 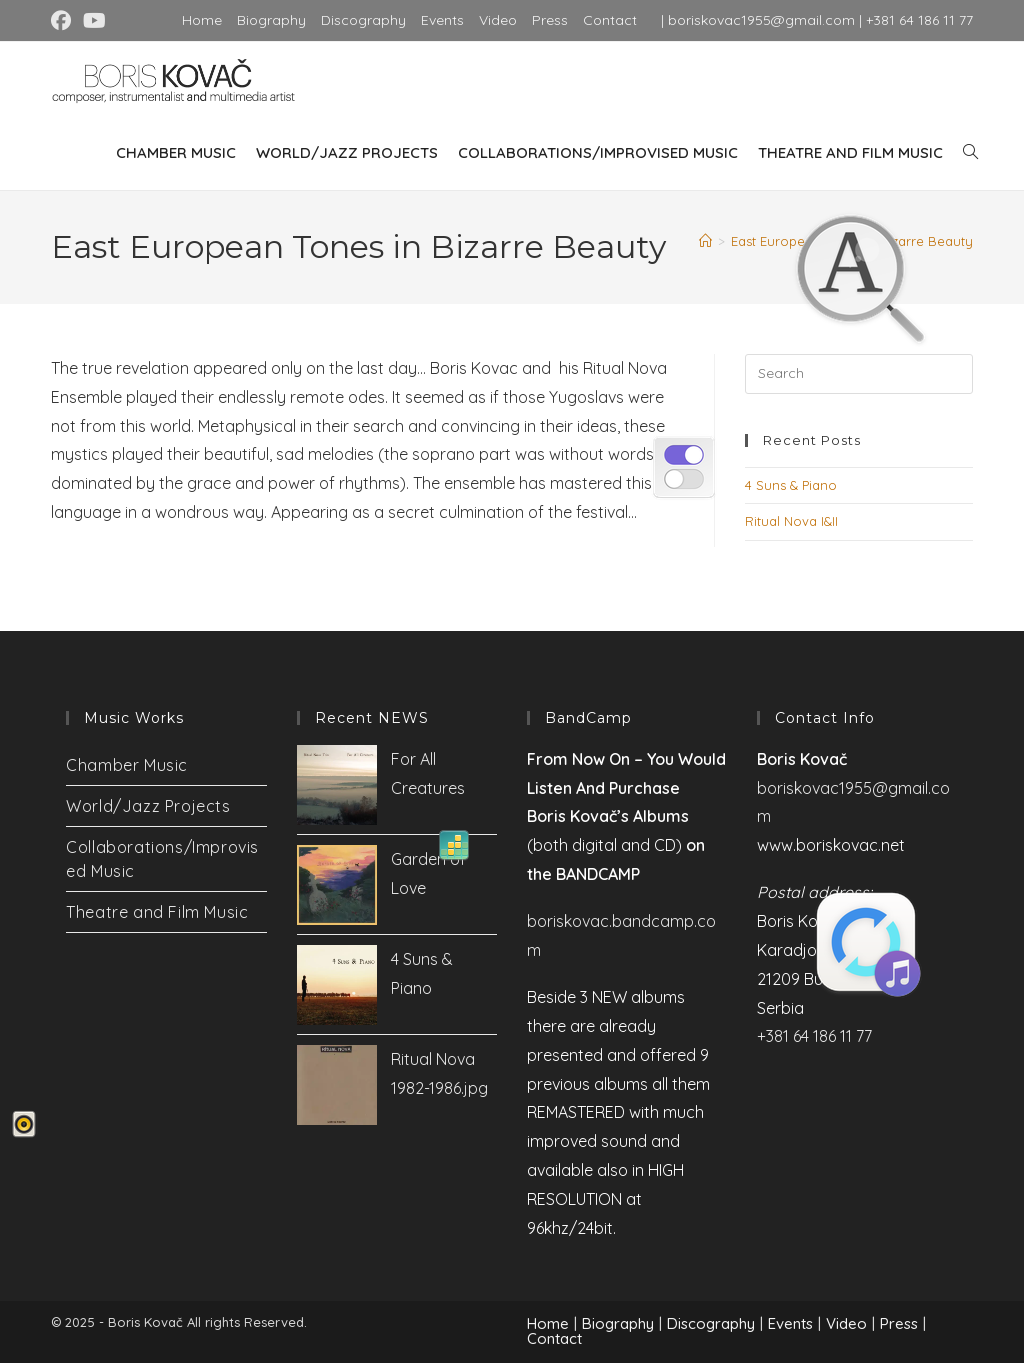 What do you see at coordinates (454, 845) in the screenshot?
I see `launch quadrapassel tetris-style puzzle game` at bounding box center [454, 845].